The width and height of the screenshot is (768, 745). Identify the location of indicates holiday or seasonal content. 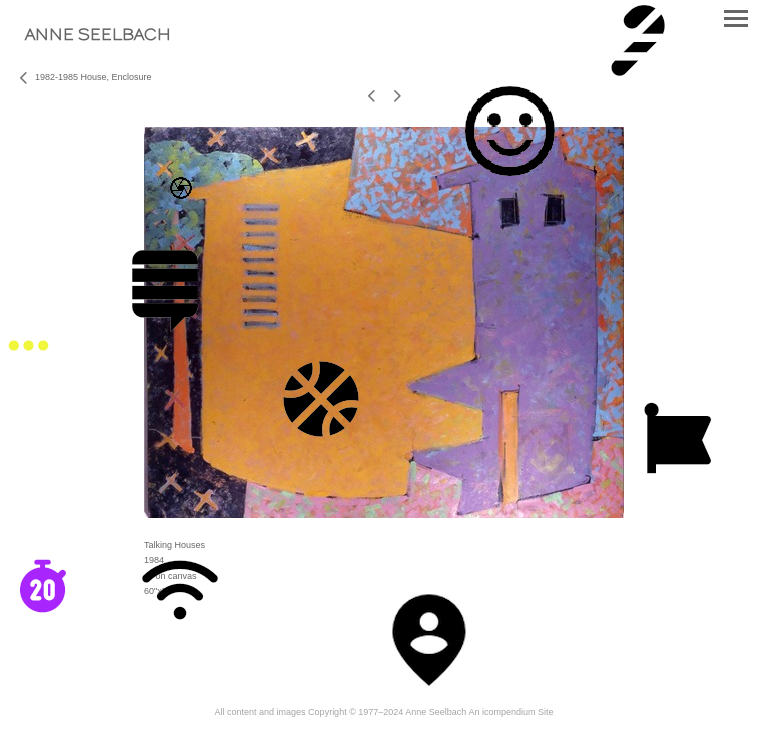
(636, 42).